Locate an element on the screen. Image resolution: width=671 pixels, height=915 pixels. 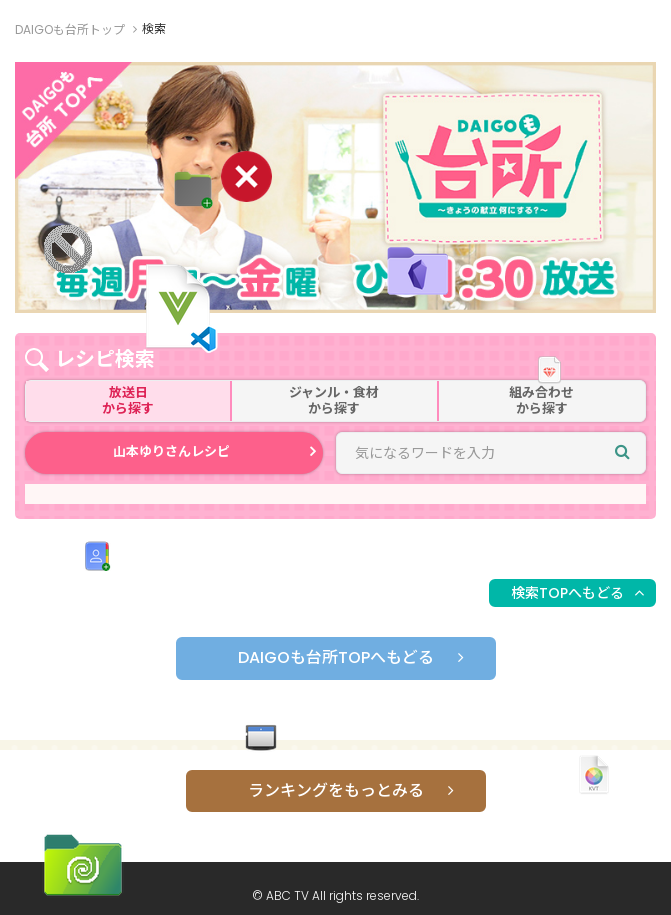
create a new folder is located at coordinates (193, 189).